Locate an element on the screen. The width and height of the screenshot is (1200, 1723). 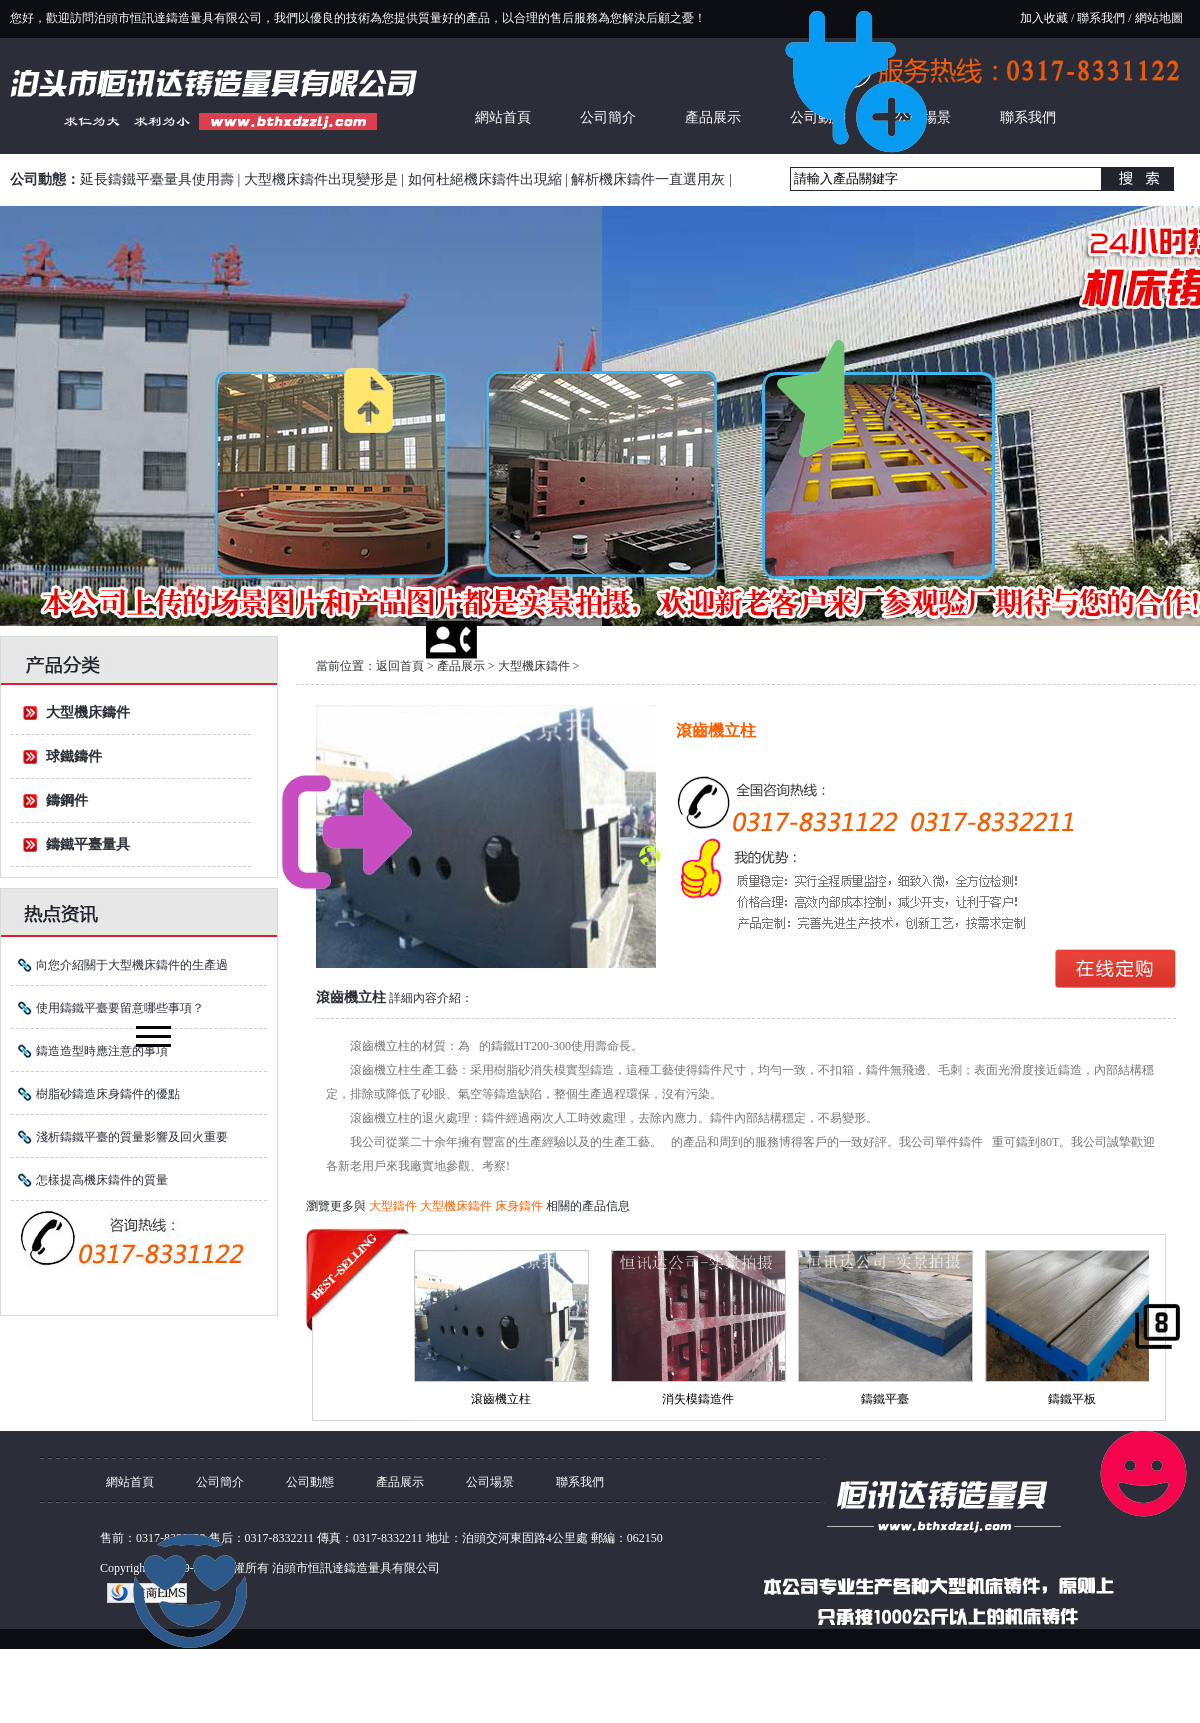
react with love or adoration is located at coordinates (190, 1591).